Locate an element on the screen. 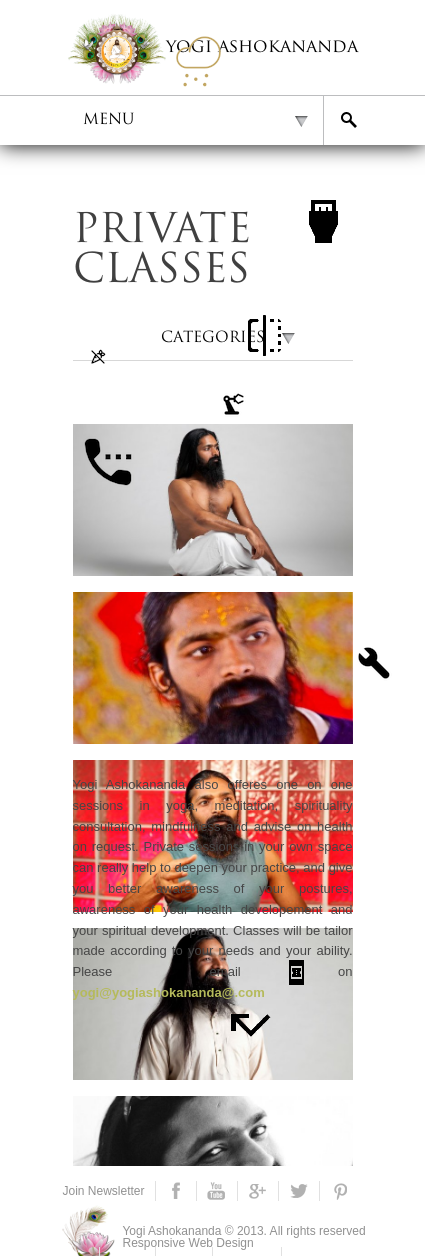  book an appointment or reservation online is located at coordinates (296, 972).